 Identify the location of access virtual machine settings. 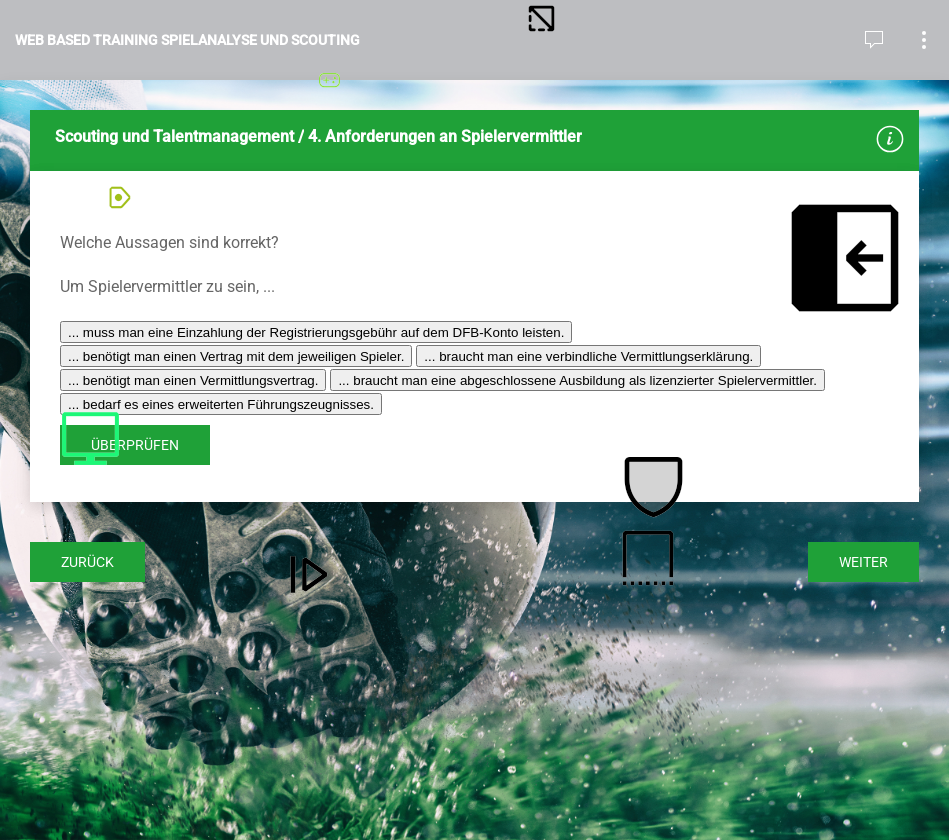
(90, 436).